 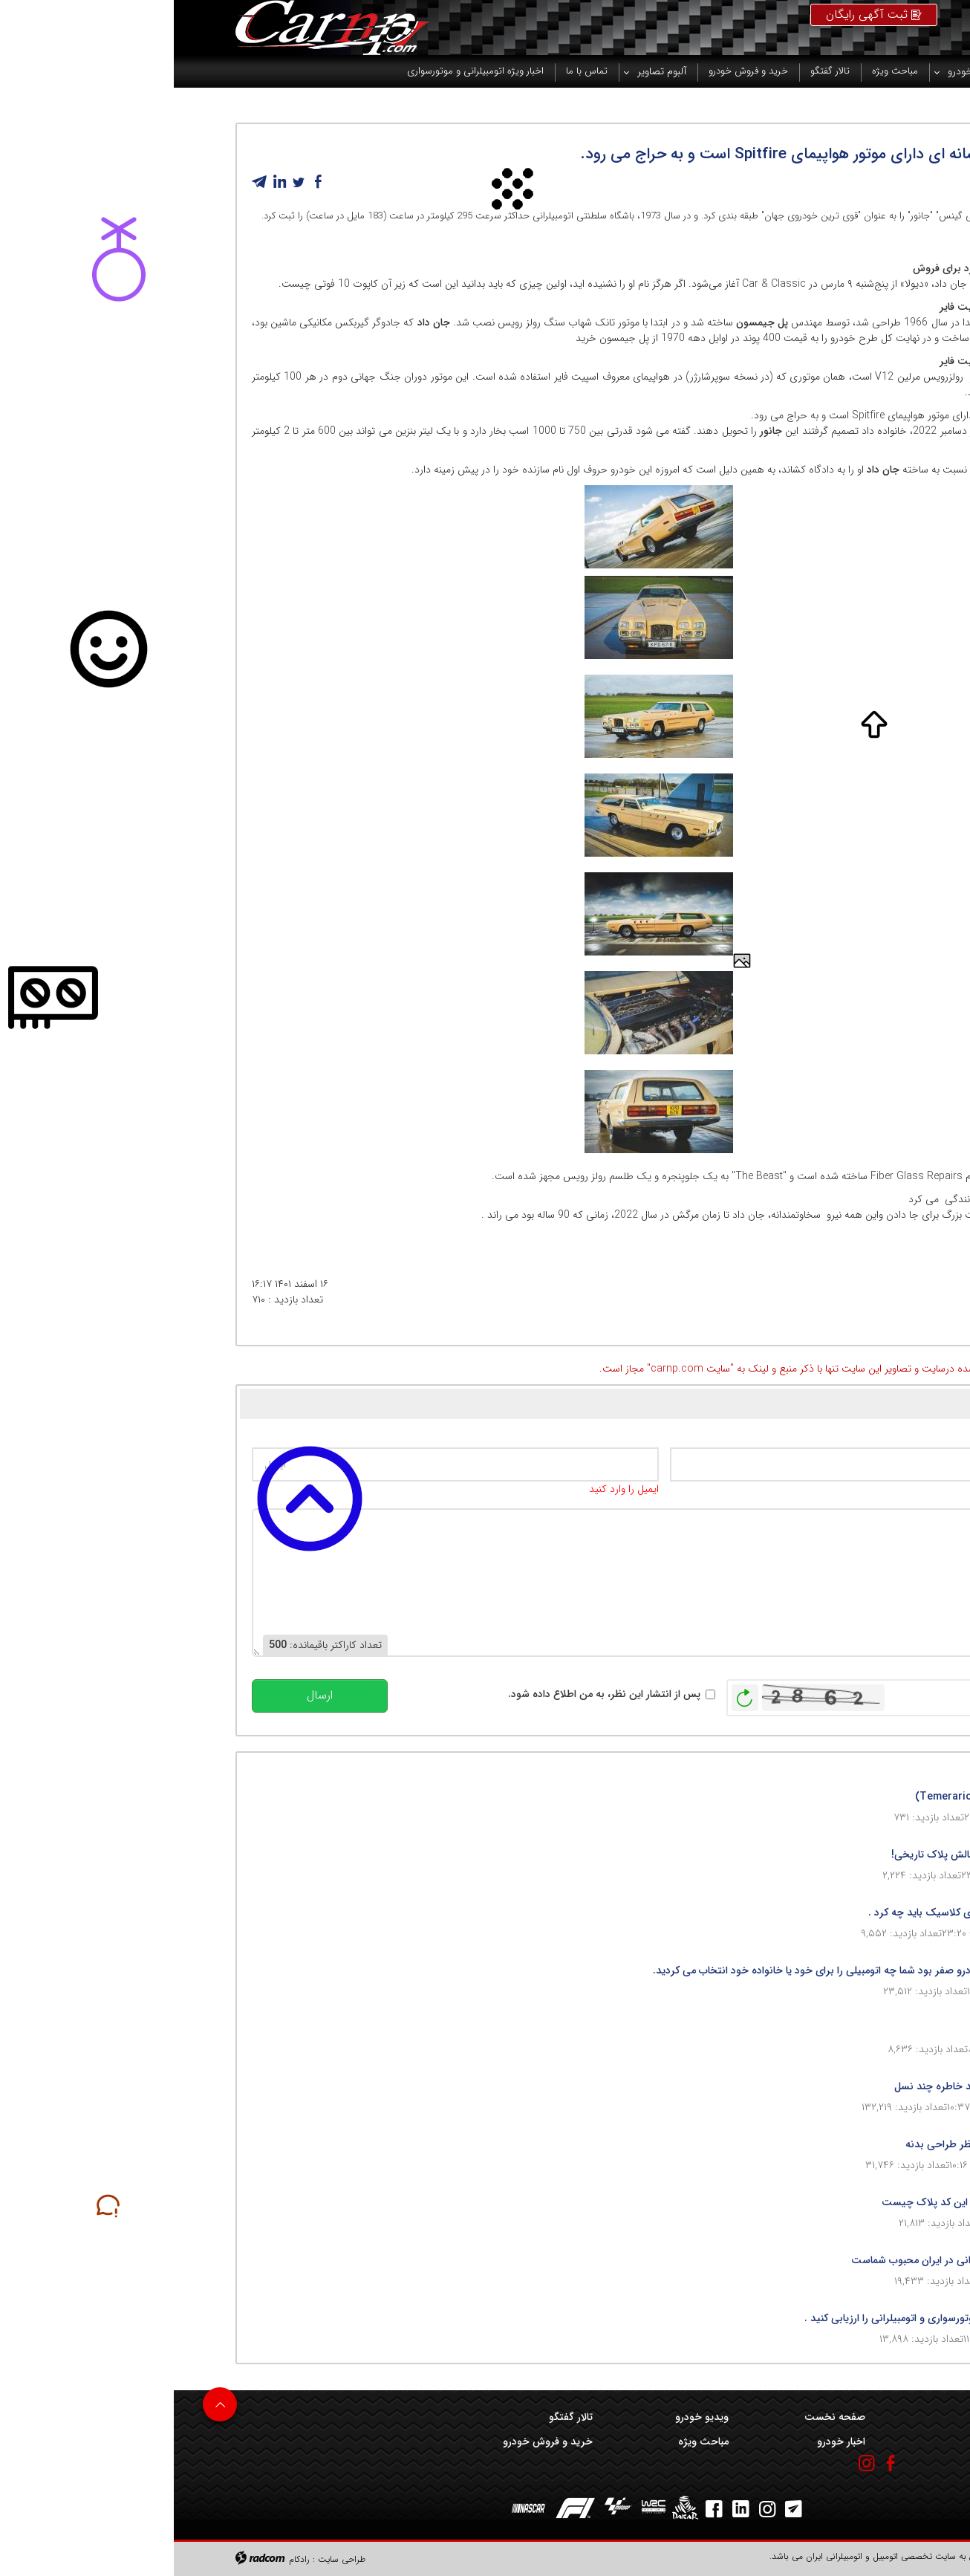 What do you see at coordinates (742, 961) in the screenshot?
I see `view or open an image file` at bounding box center [742, 961].